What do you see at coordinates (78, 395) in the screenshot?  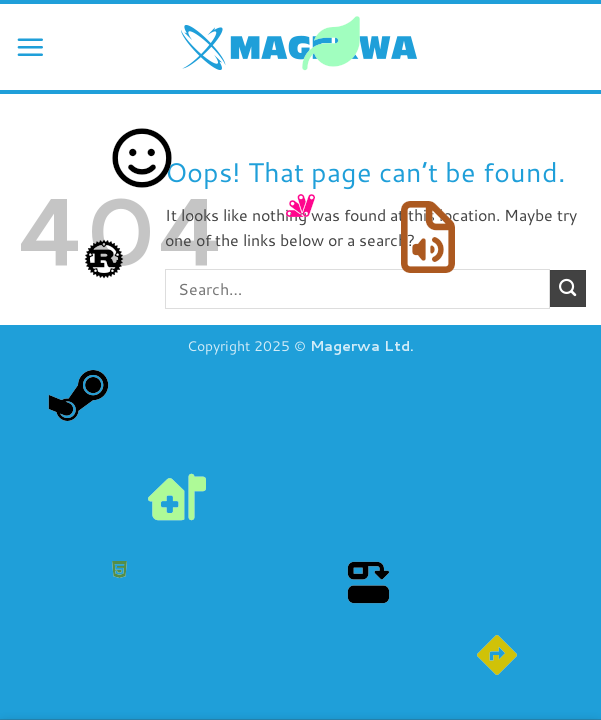 I see `open the Steam gaming platform` at bounding box center [78, 395].